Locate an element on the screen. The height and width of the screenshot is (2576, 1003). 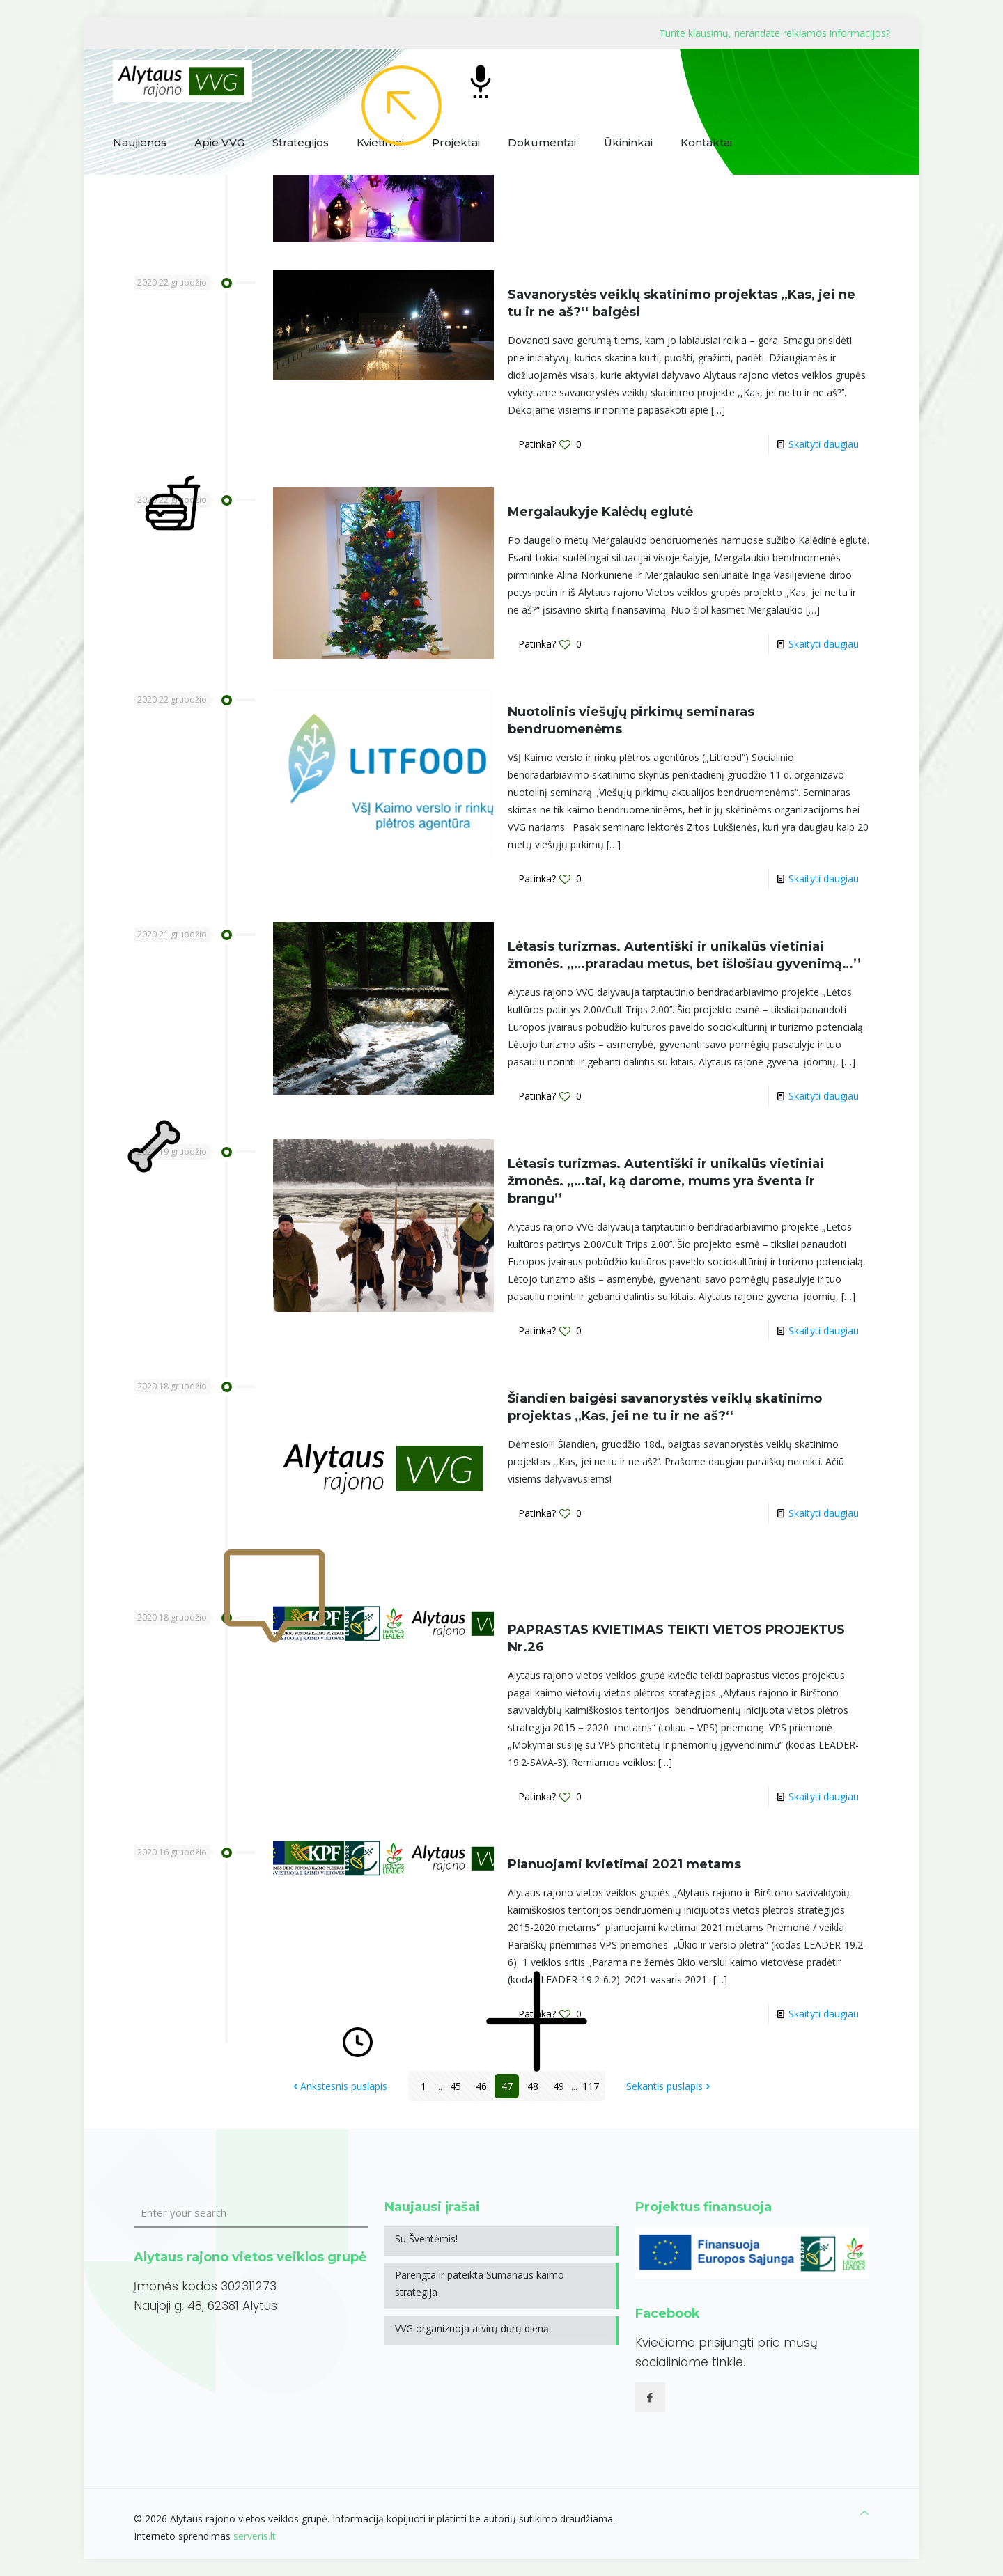
add a new item is located at coordinates (536, 2021).